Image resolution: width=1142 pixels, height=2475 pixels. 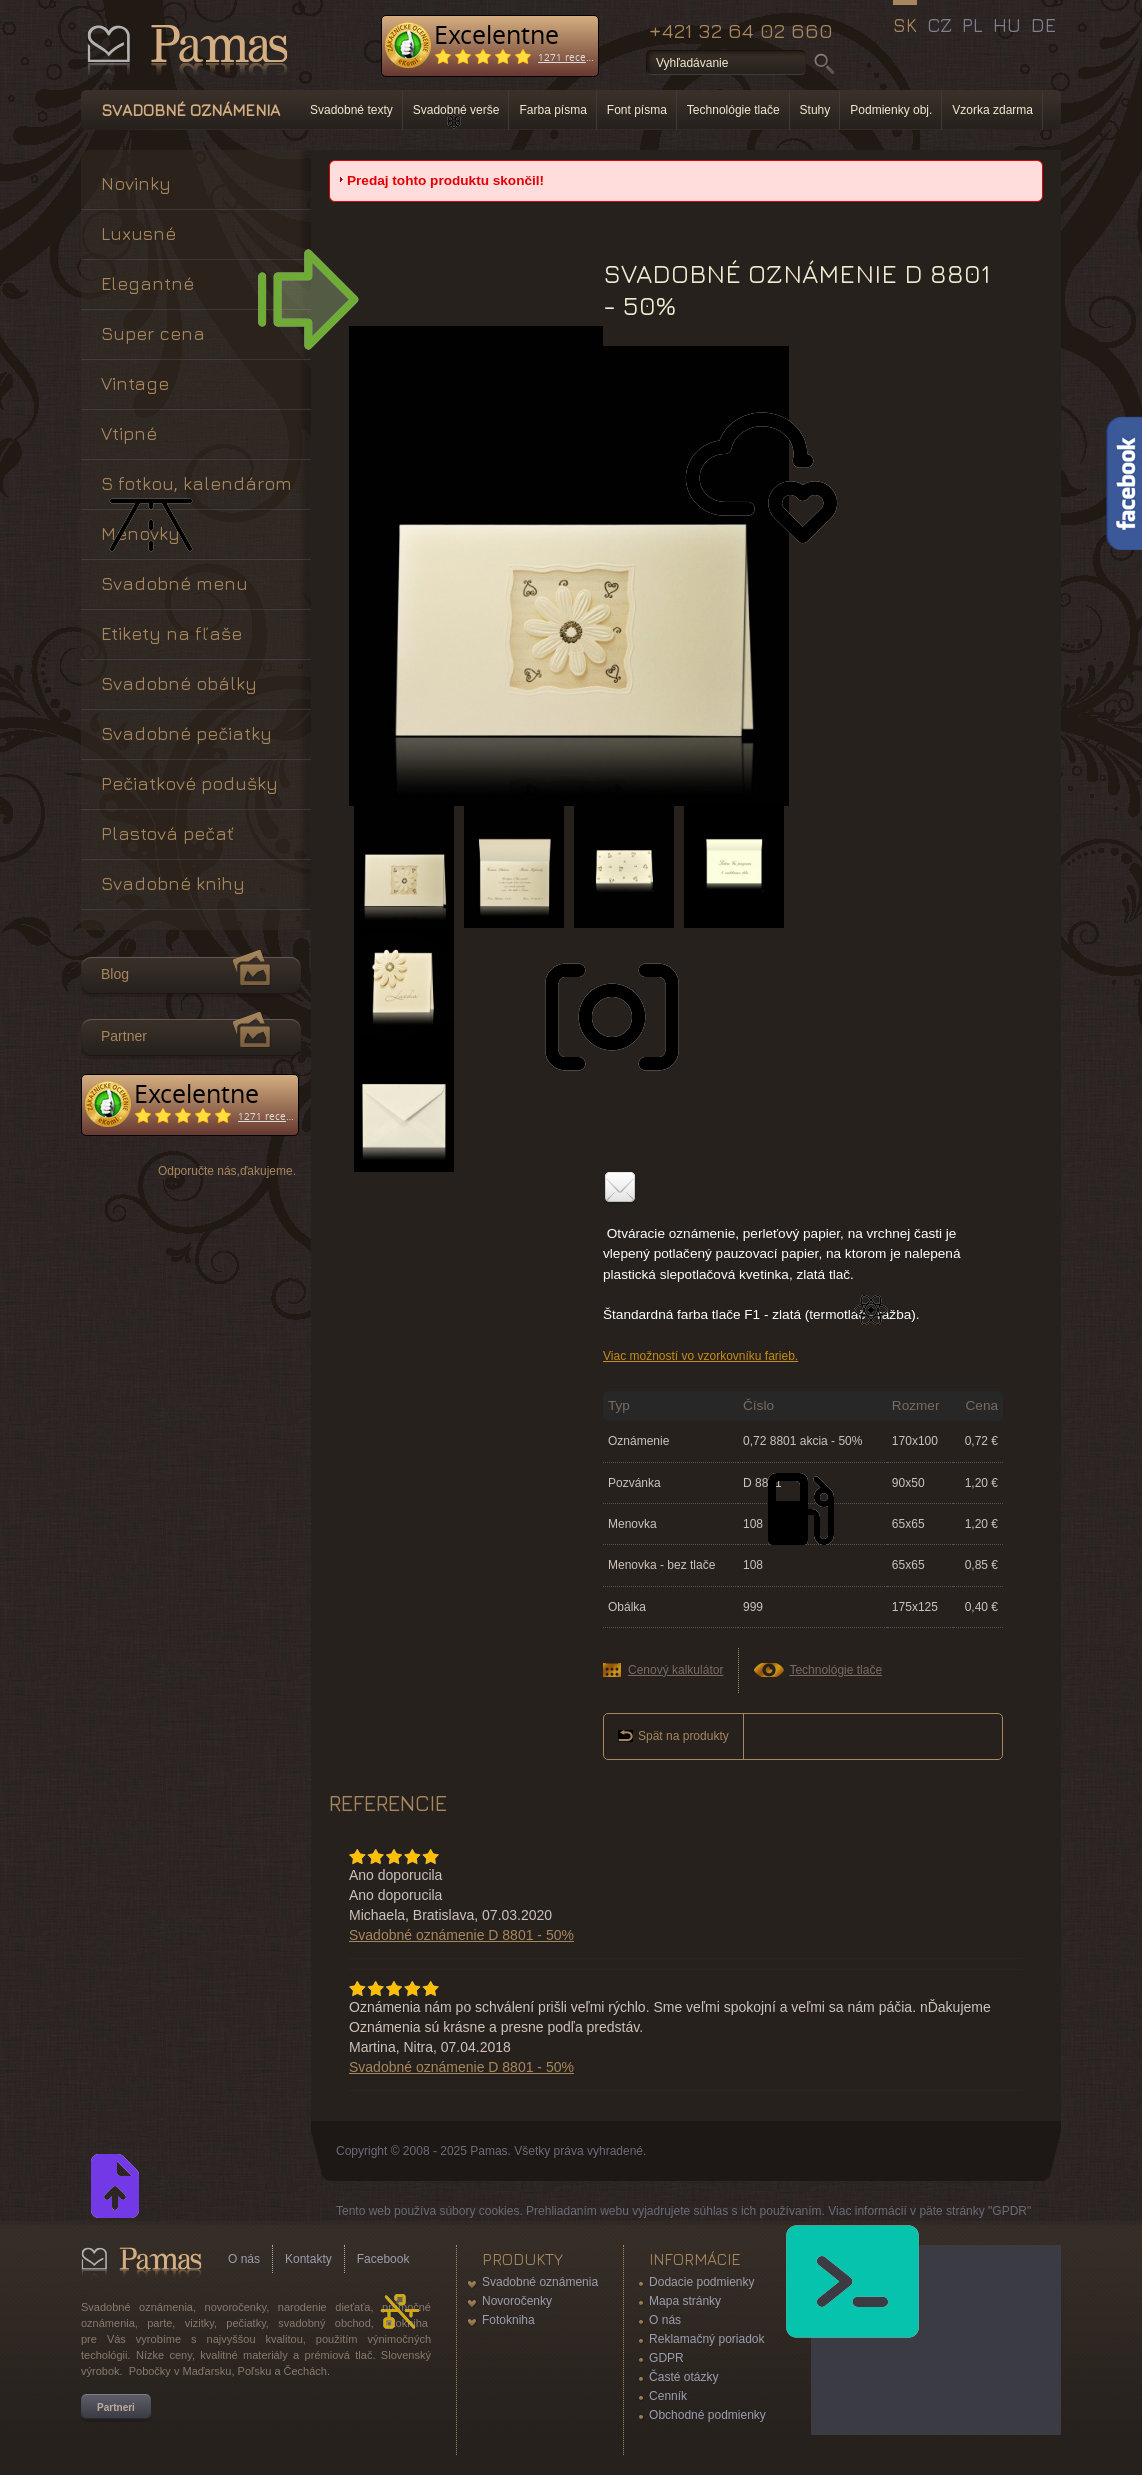 What do you see at coordinates (852, 2281) in the screenshot?
I see `open command line terminal` at bounding box center [852, 2281].